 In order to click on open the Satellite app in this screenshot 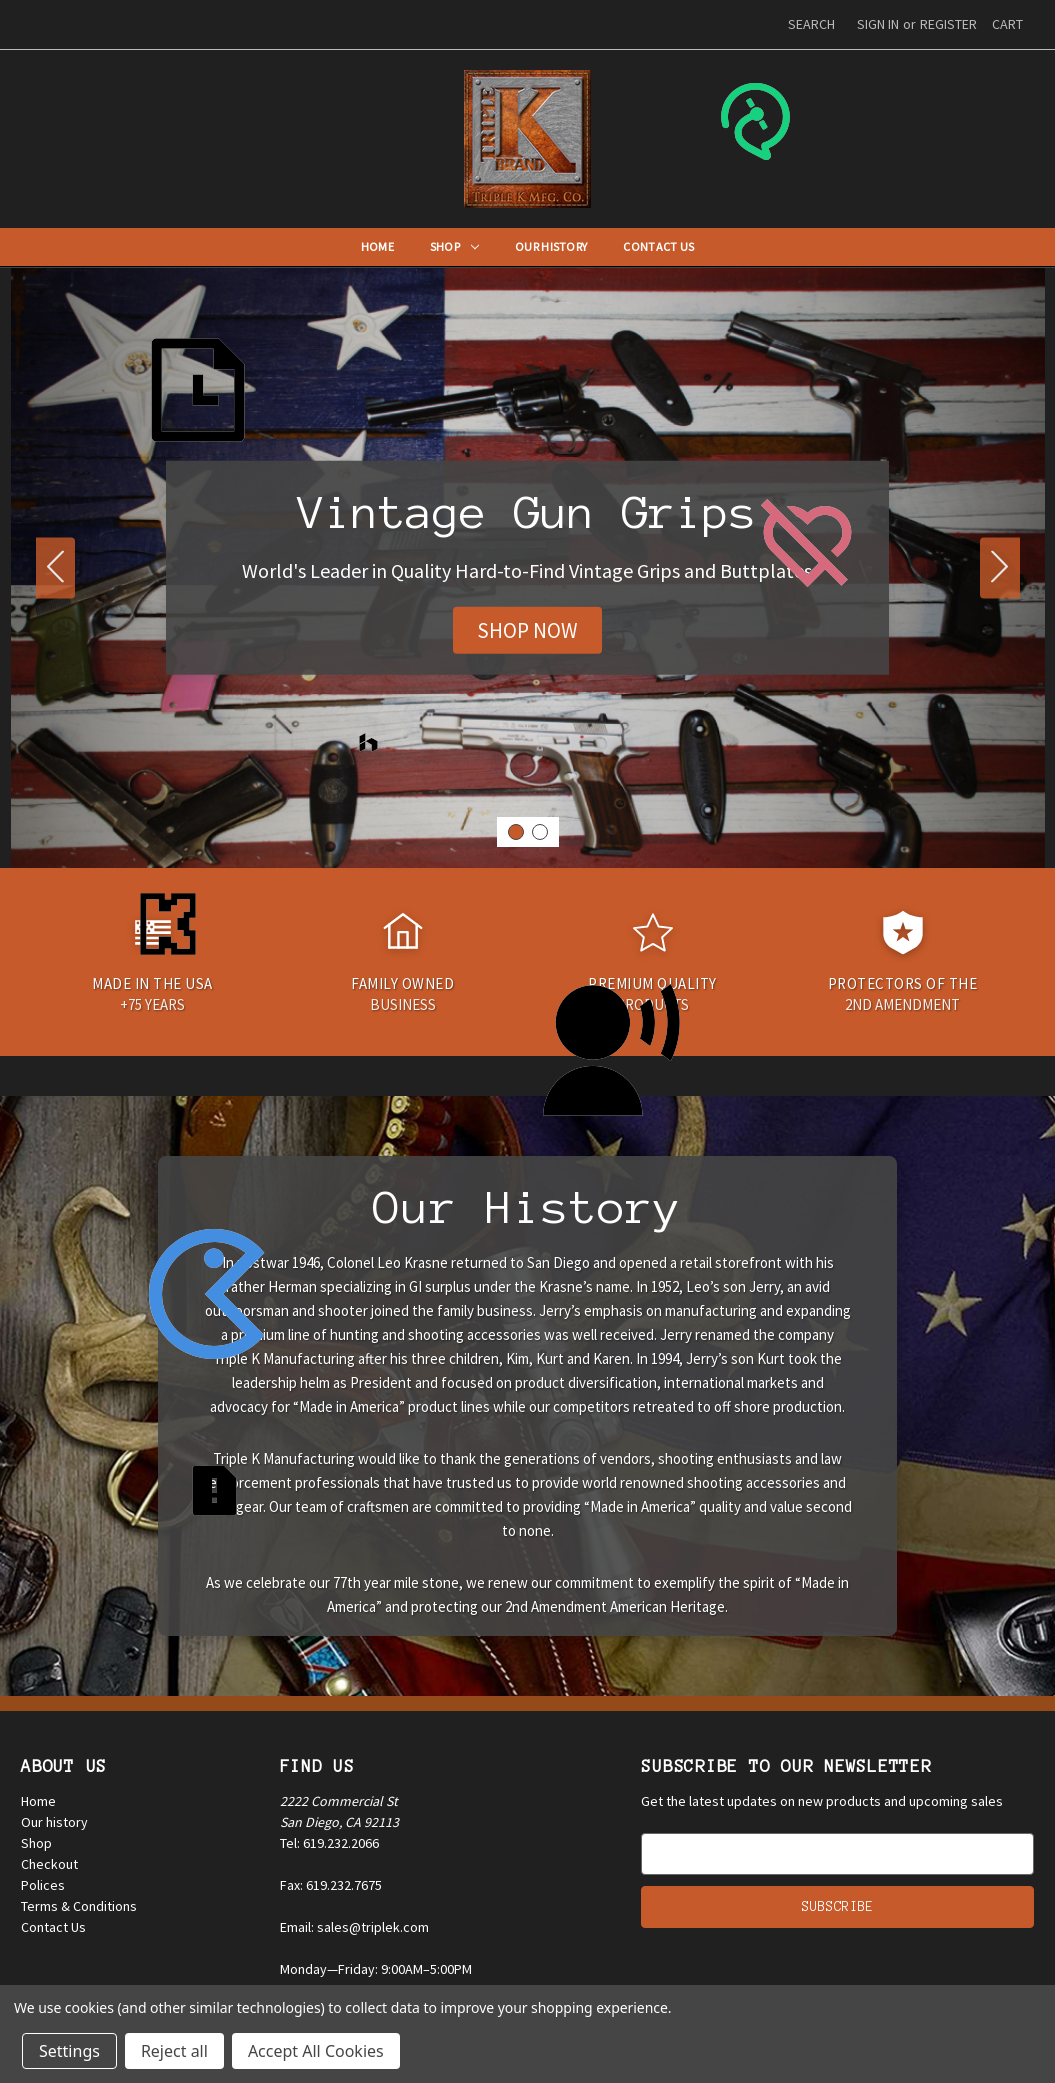, I will do `click(755, 121)`.